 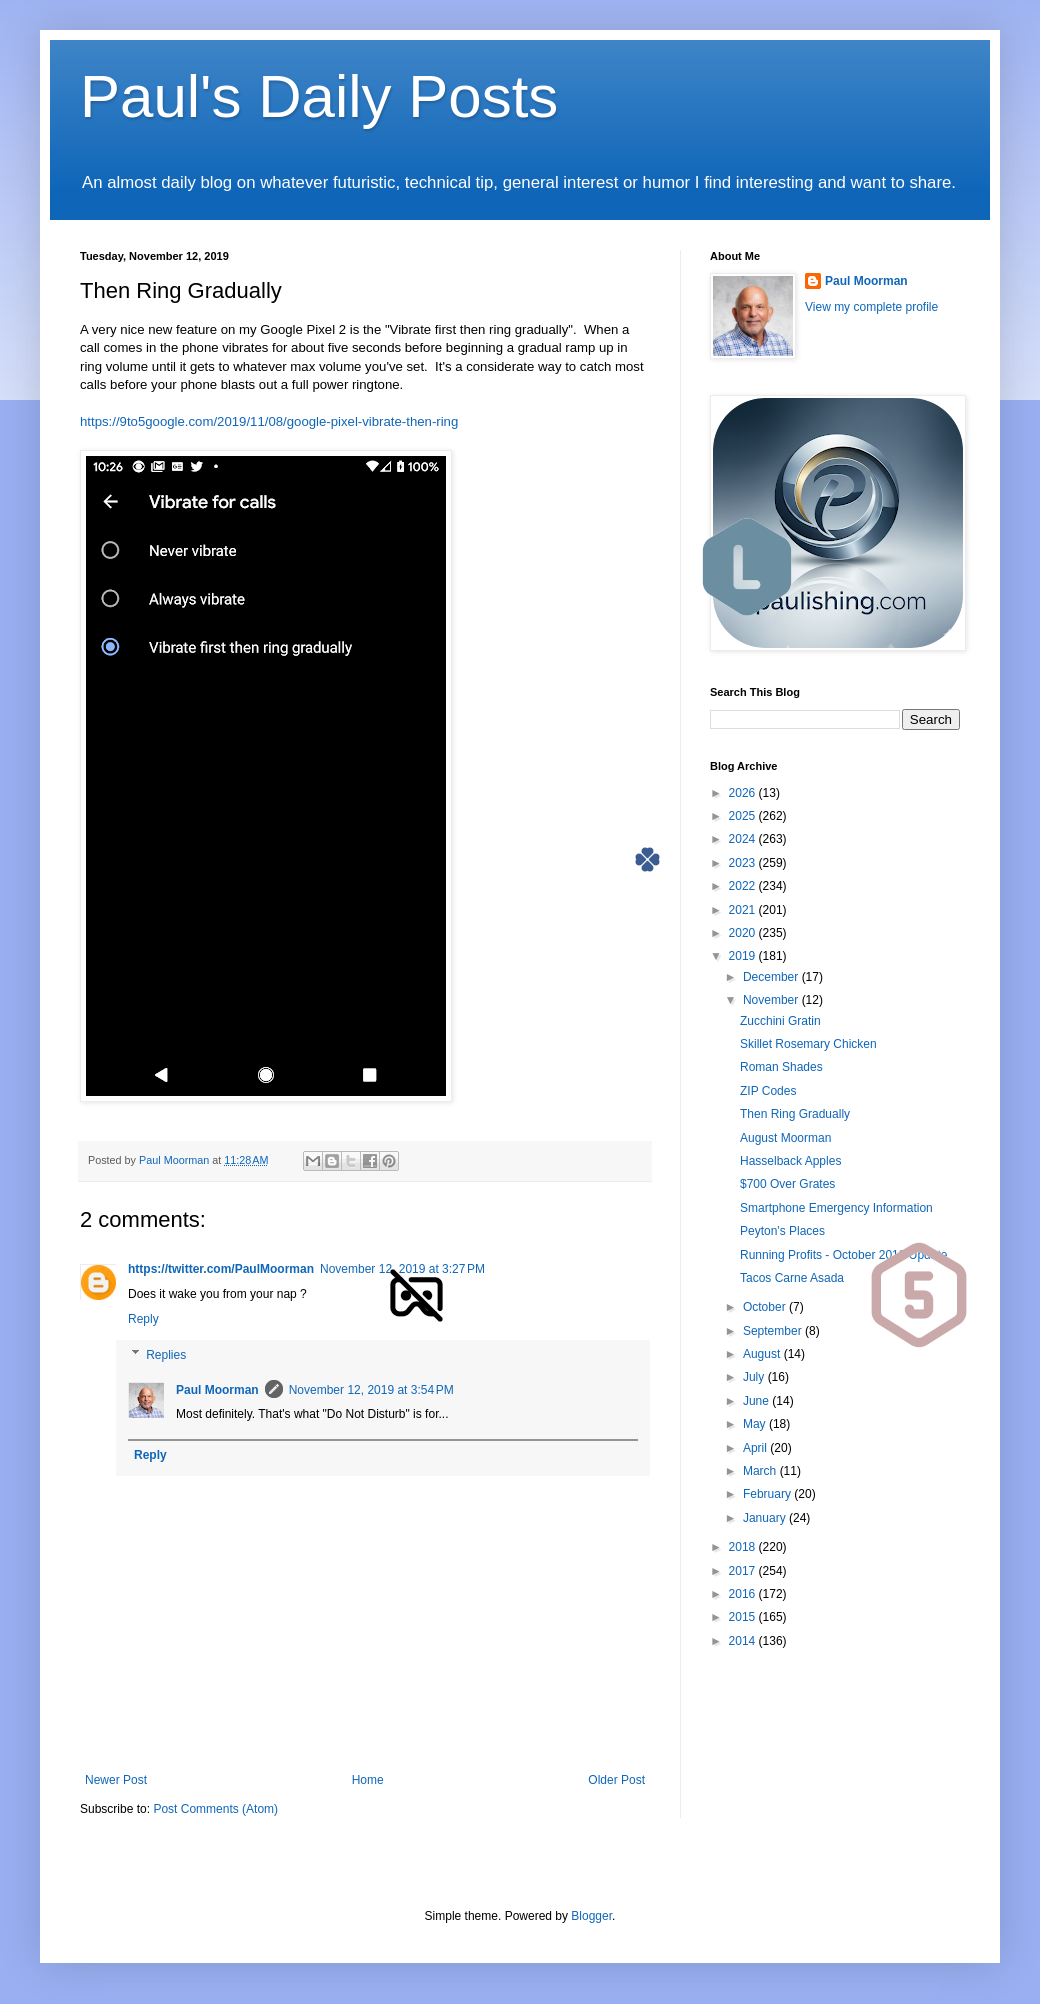 I want to click on disable VR or cardboard viewer mode, so click(x=416, y=1295).